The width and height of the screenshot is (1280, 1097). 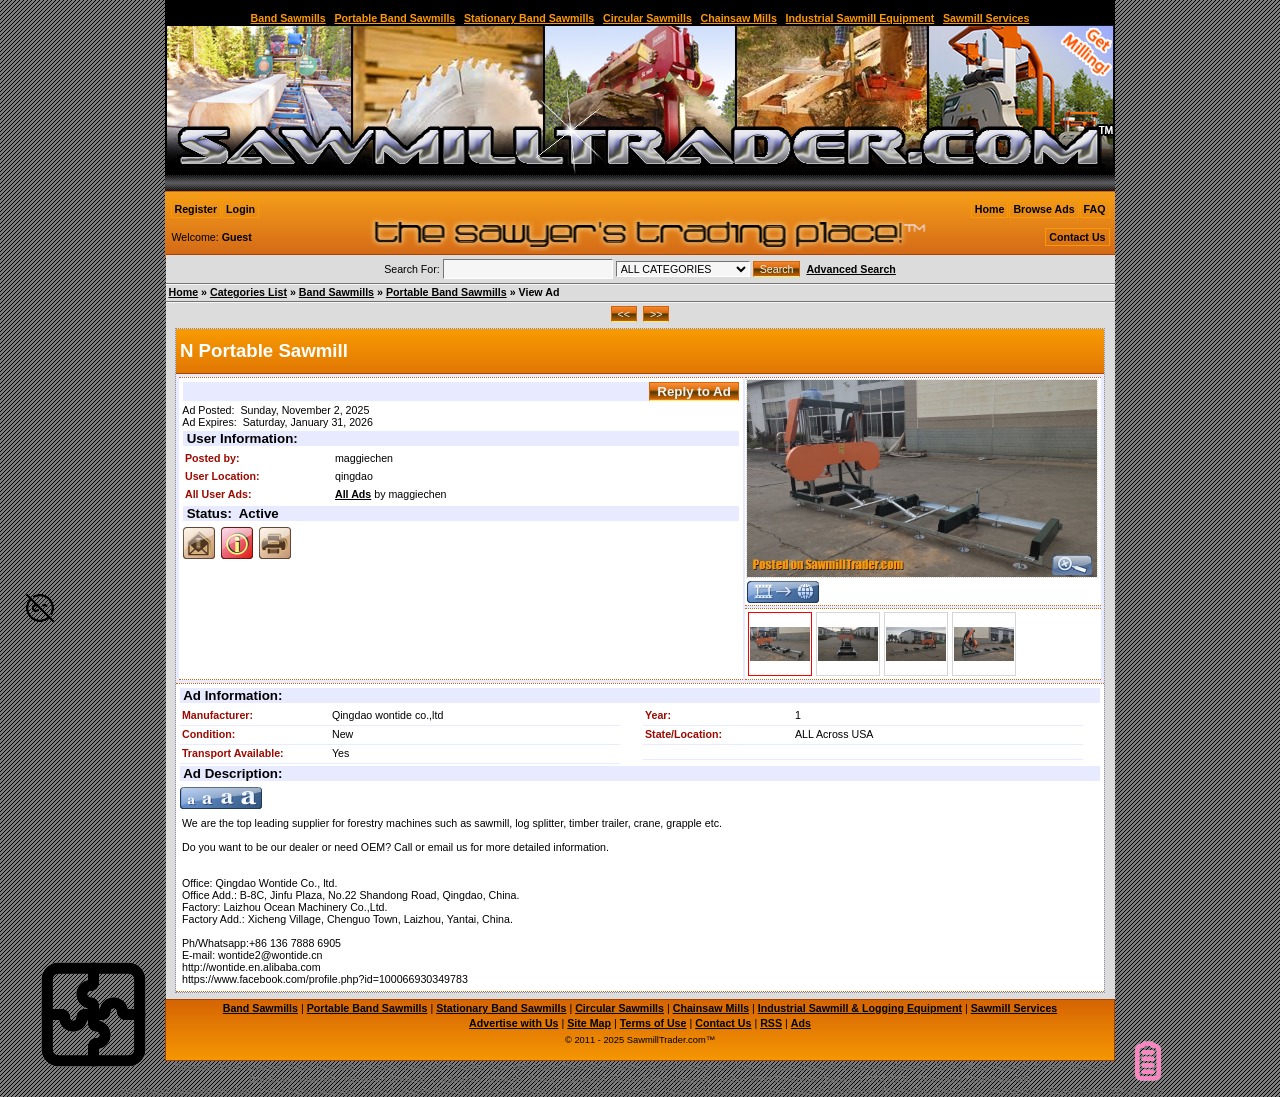 What do you see at coordinates (40, 608) in the screenshot?
I see `indicates content is not under creative commons license` at bounding box center [40, 608].